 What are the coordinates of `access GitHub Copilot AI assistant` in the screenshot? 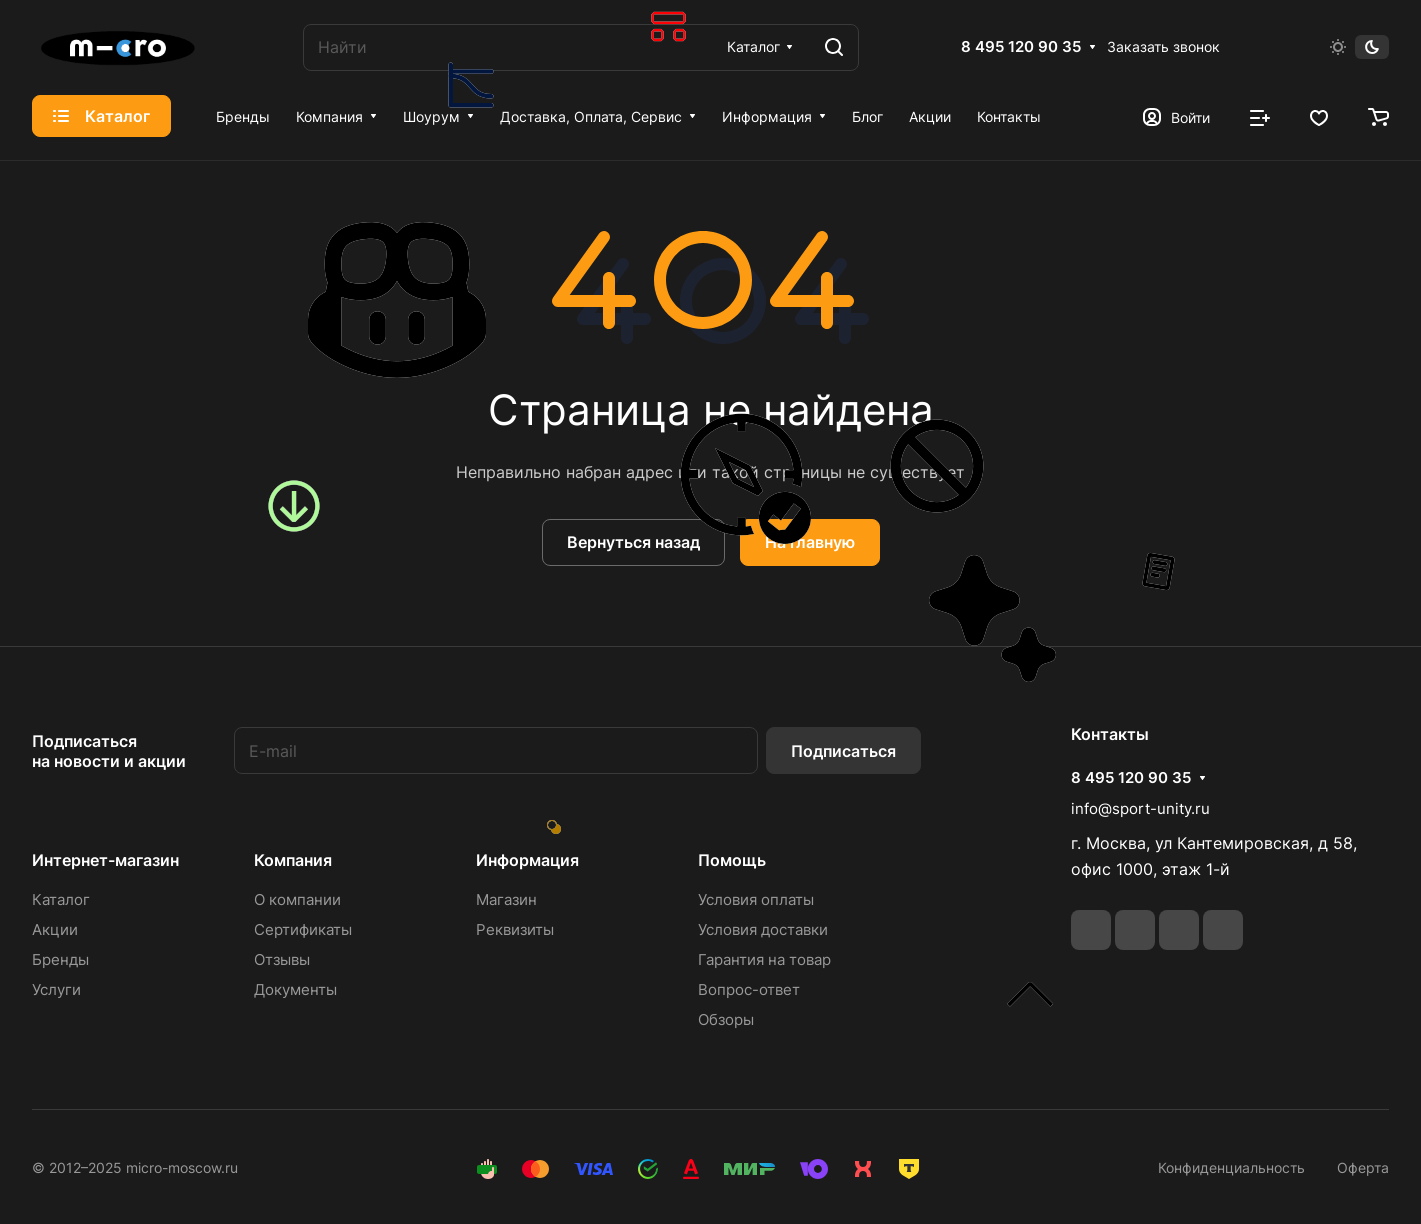 It's located at (397, 300).